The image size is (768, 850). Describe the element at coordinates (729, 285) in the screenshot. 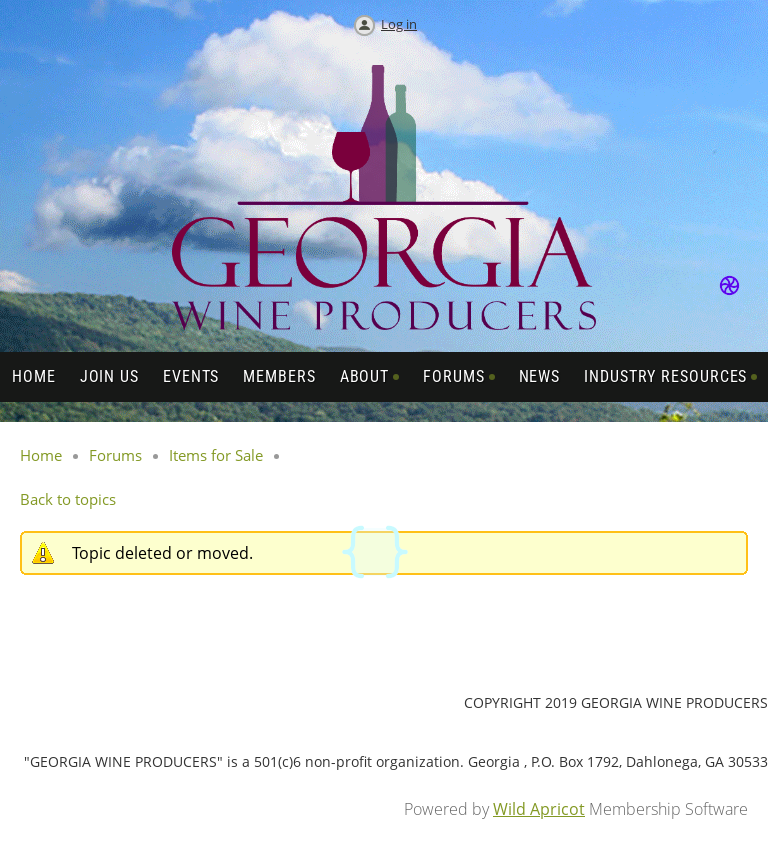

I see `indicates loading or processing in progress` at that location.